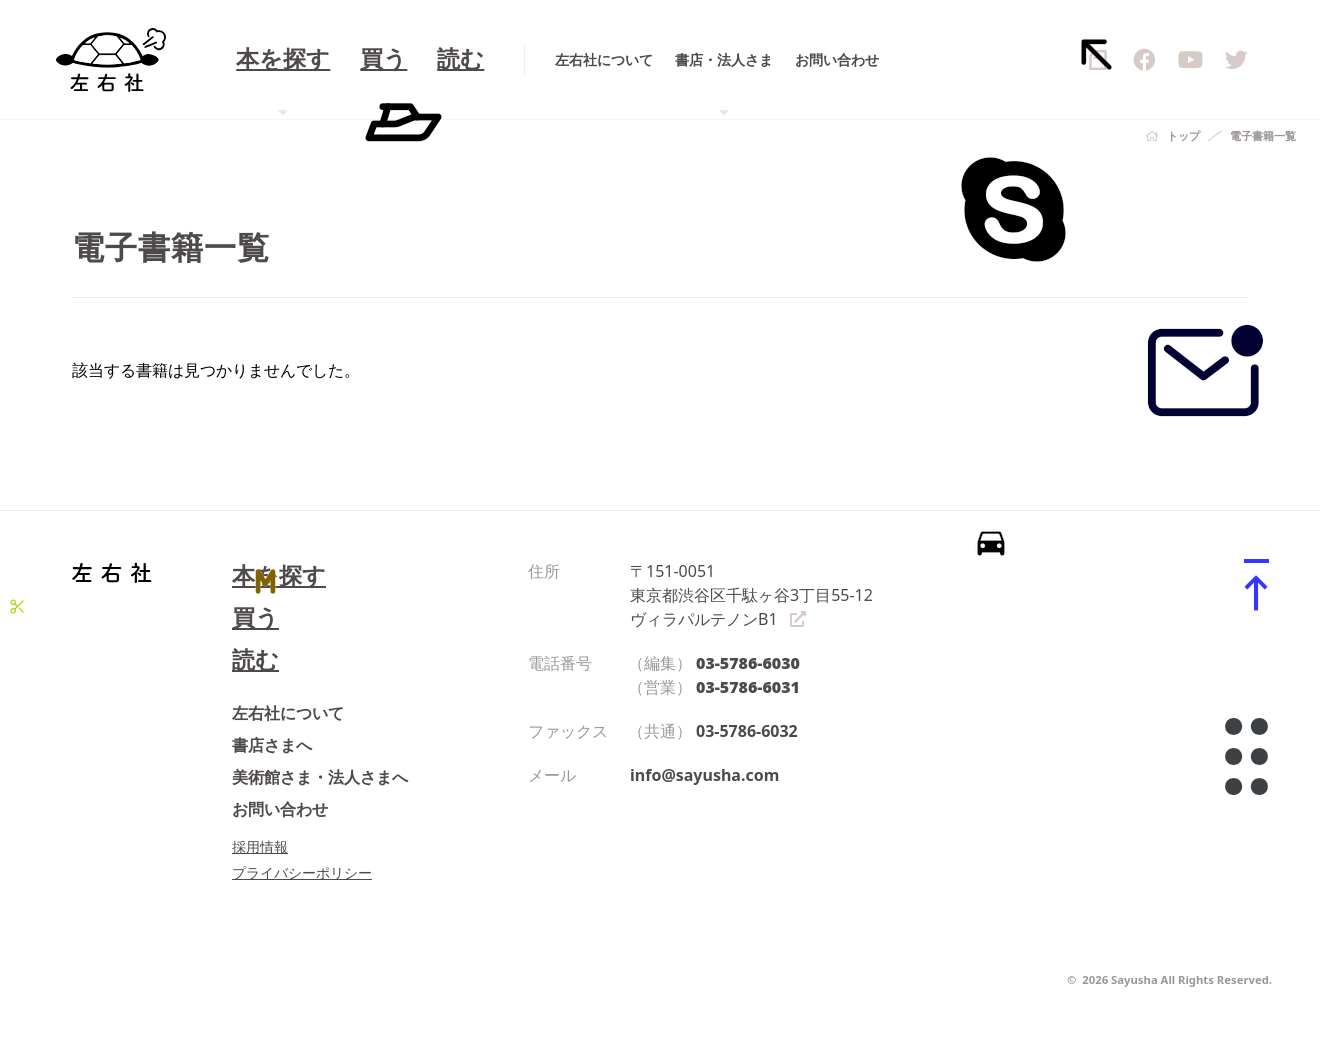 This screenshot has width=1320, height=1045. Describe the element at coordinates (17, 606) in the screenshot. I see `cut selected content` at that location.